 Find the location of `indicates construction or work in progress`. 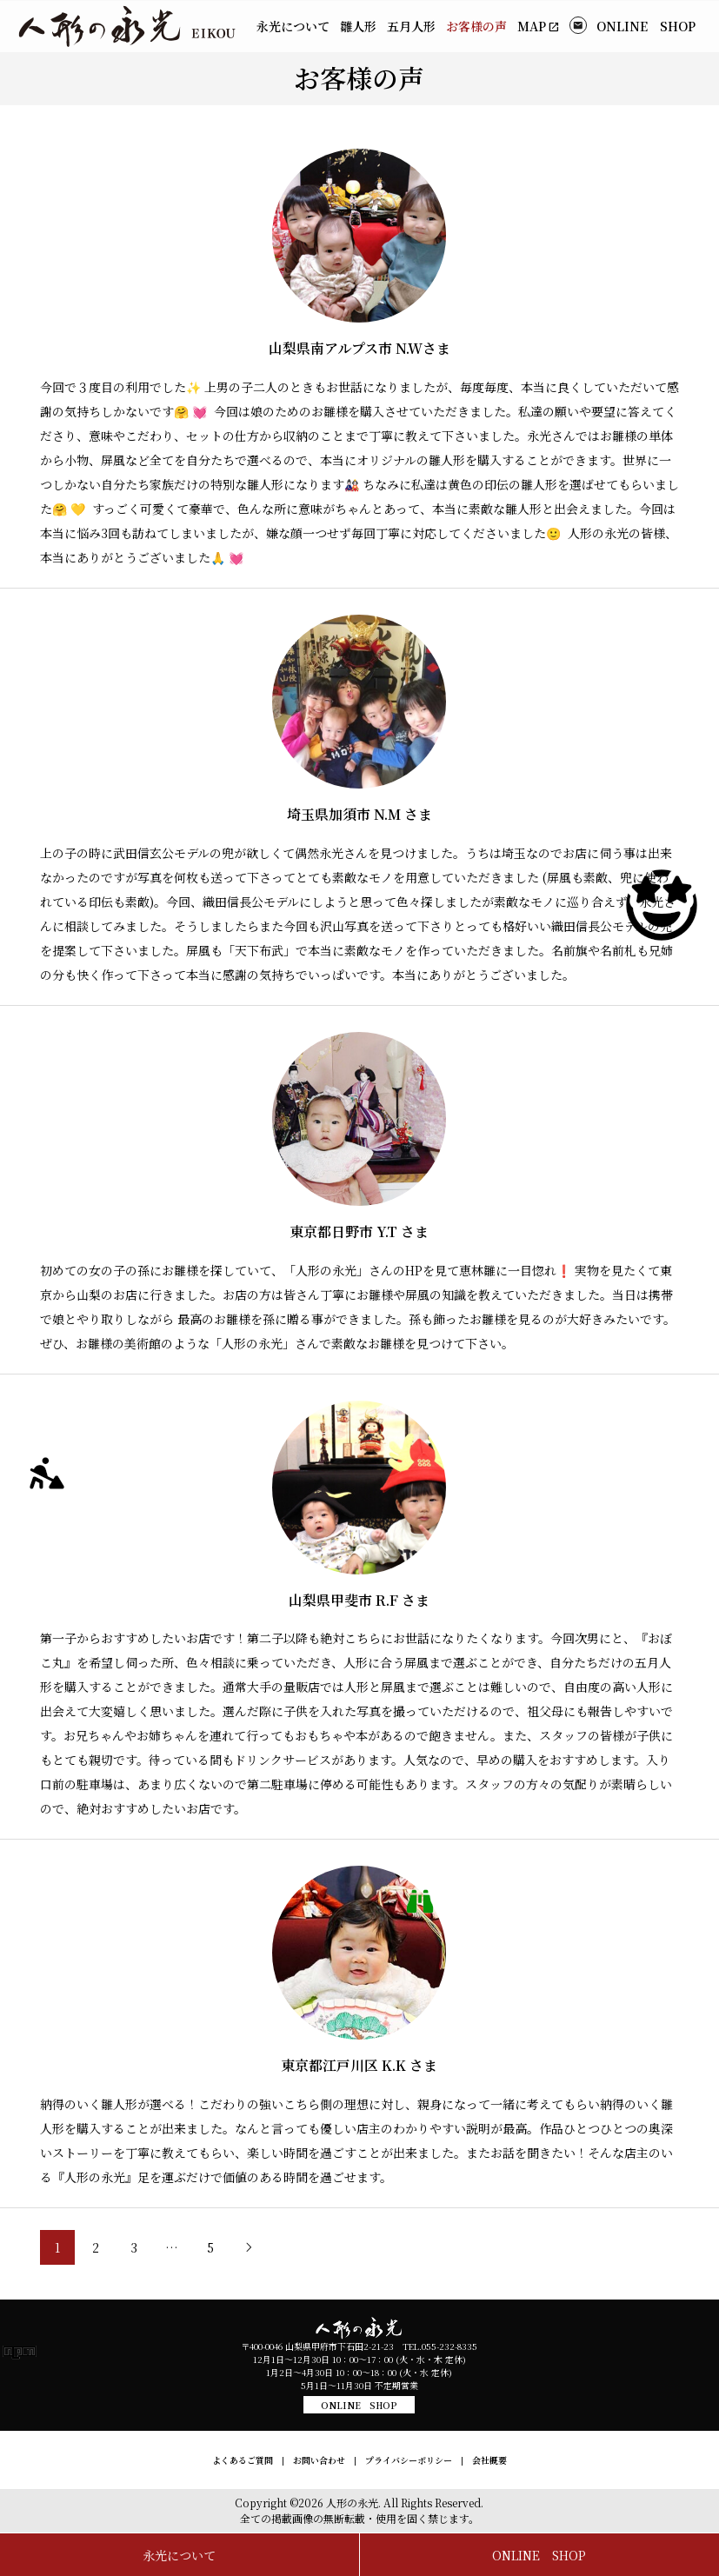

indicates construction or work in progress is located at coordinates (47, 1474).